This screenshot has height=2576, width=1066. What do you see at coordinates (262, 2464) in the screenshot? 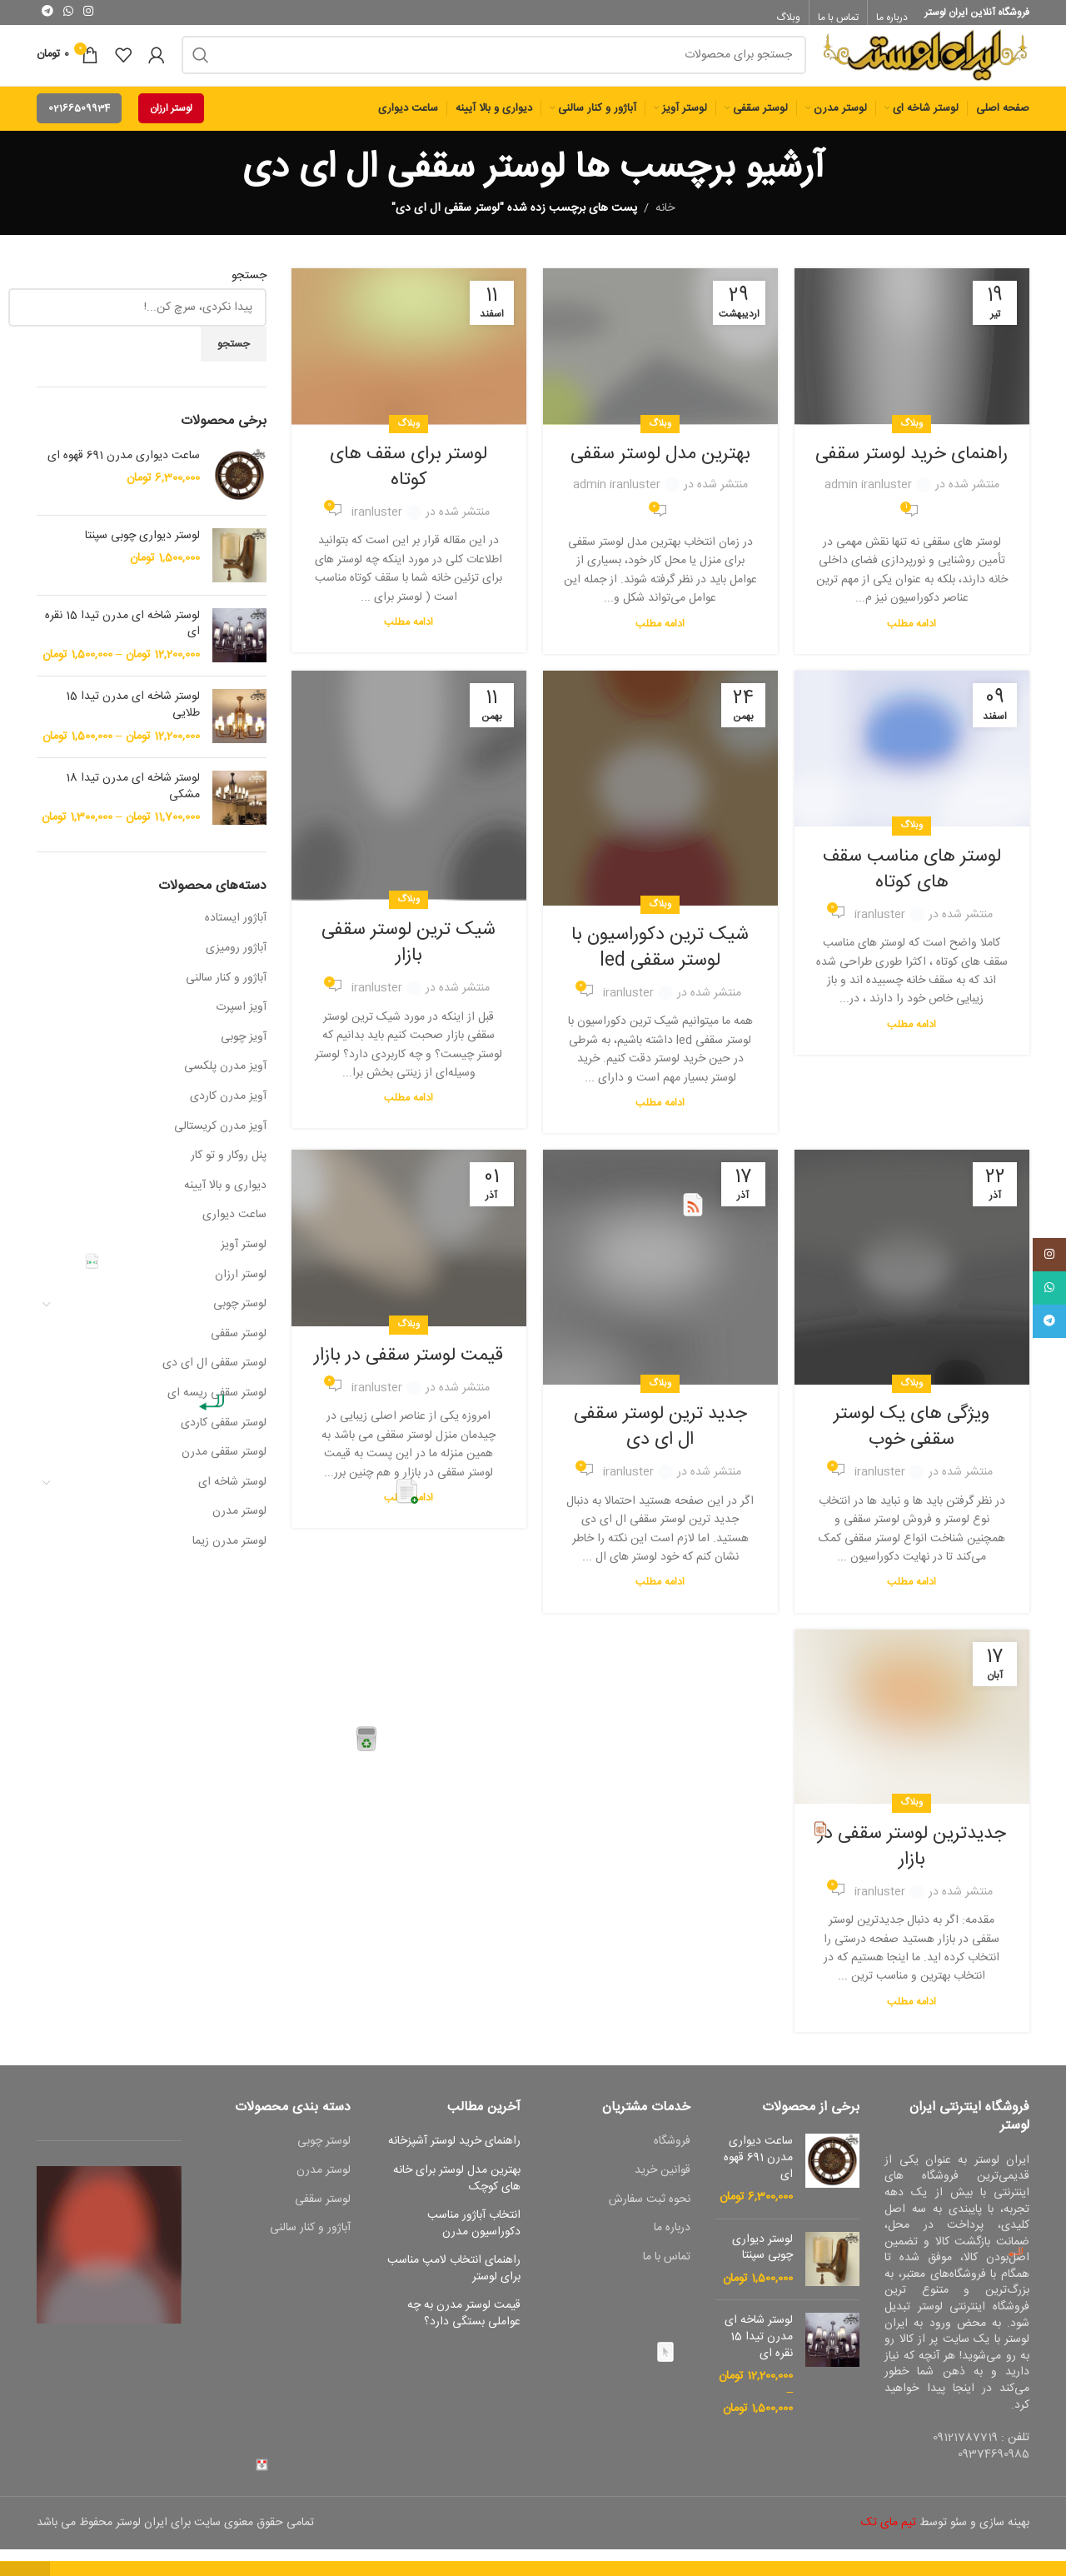
I see `open Transmission BitTorrent client` at bounding box center [262, 2464].